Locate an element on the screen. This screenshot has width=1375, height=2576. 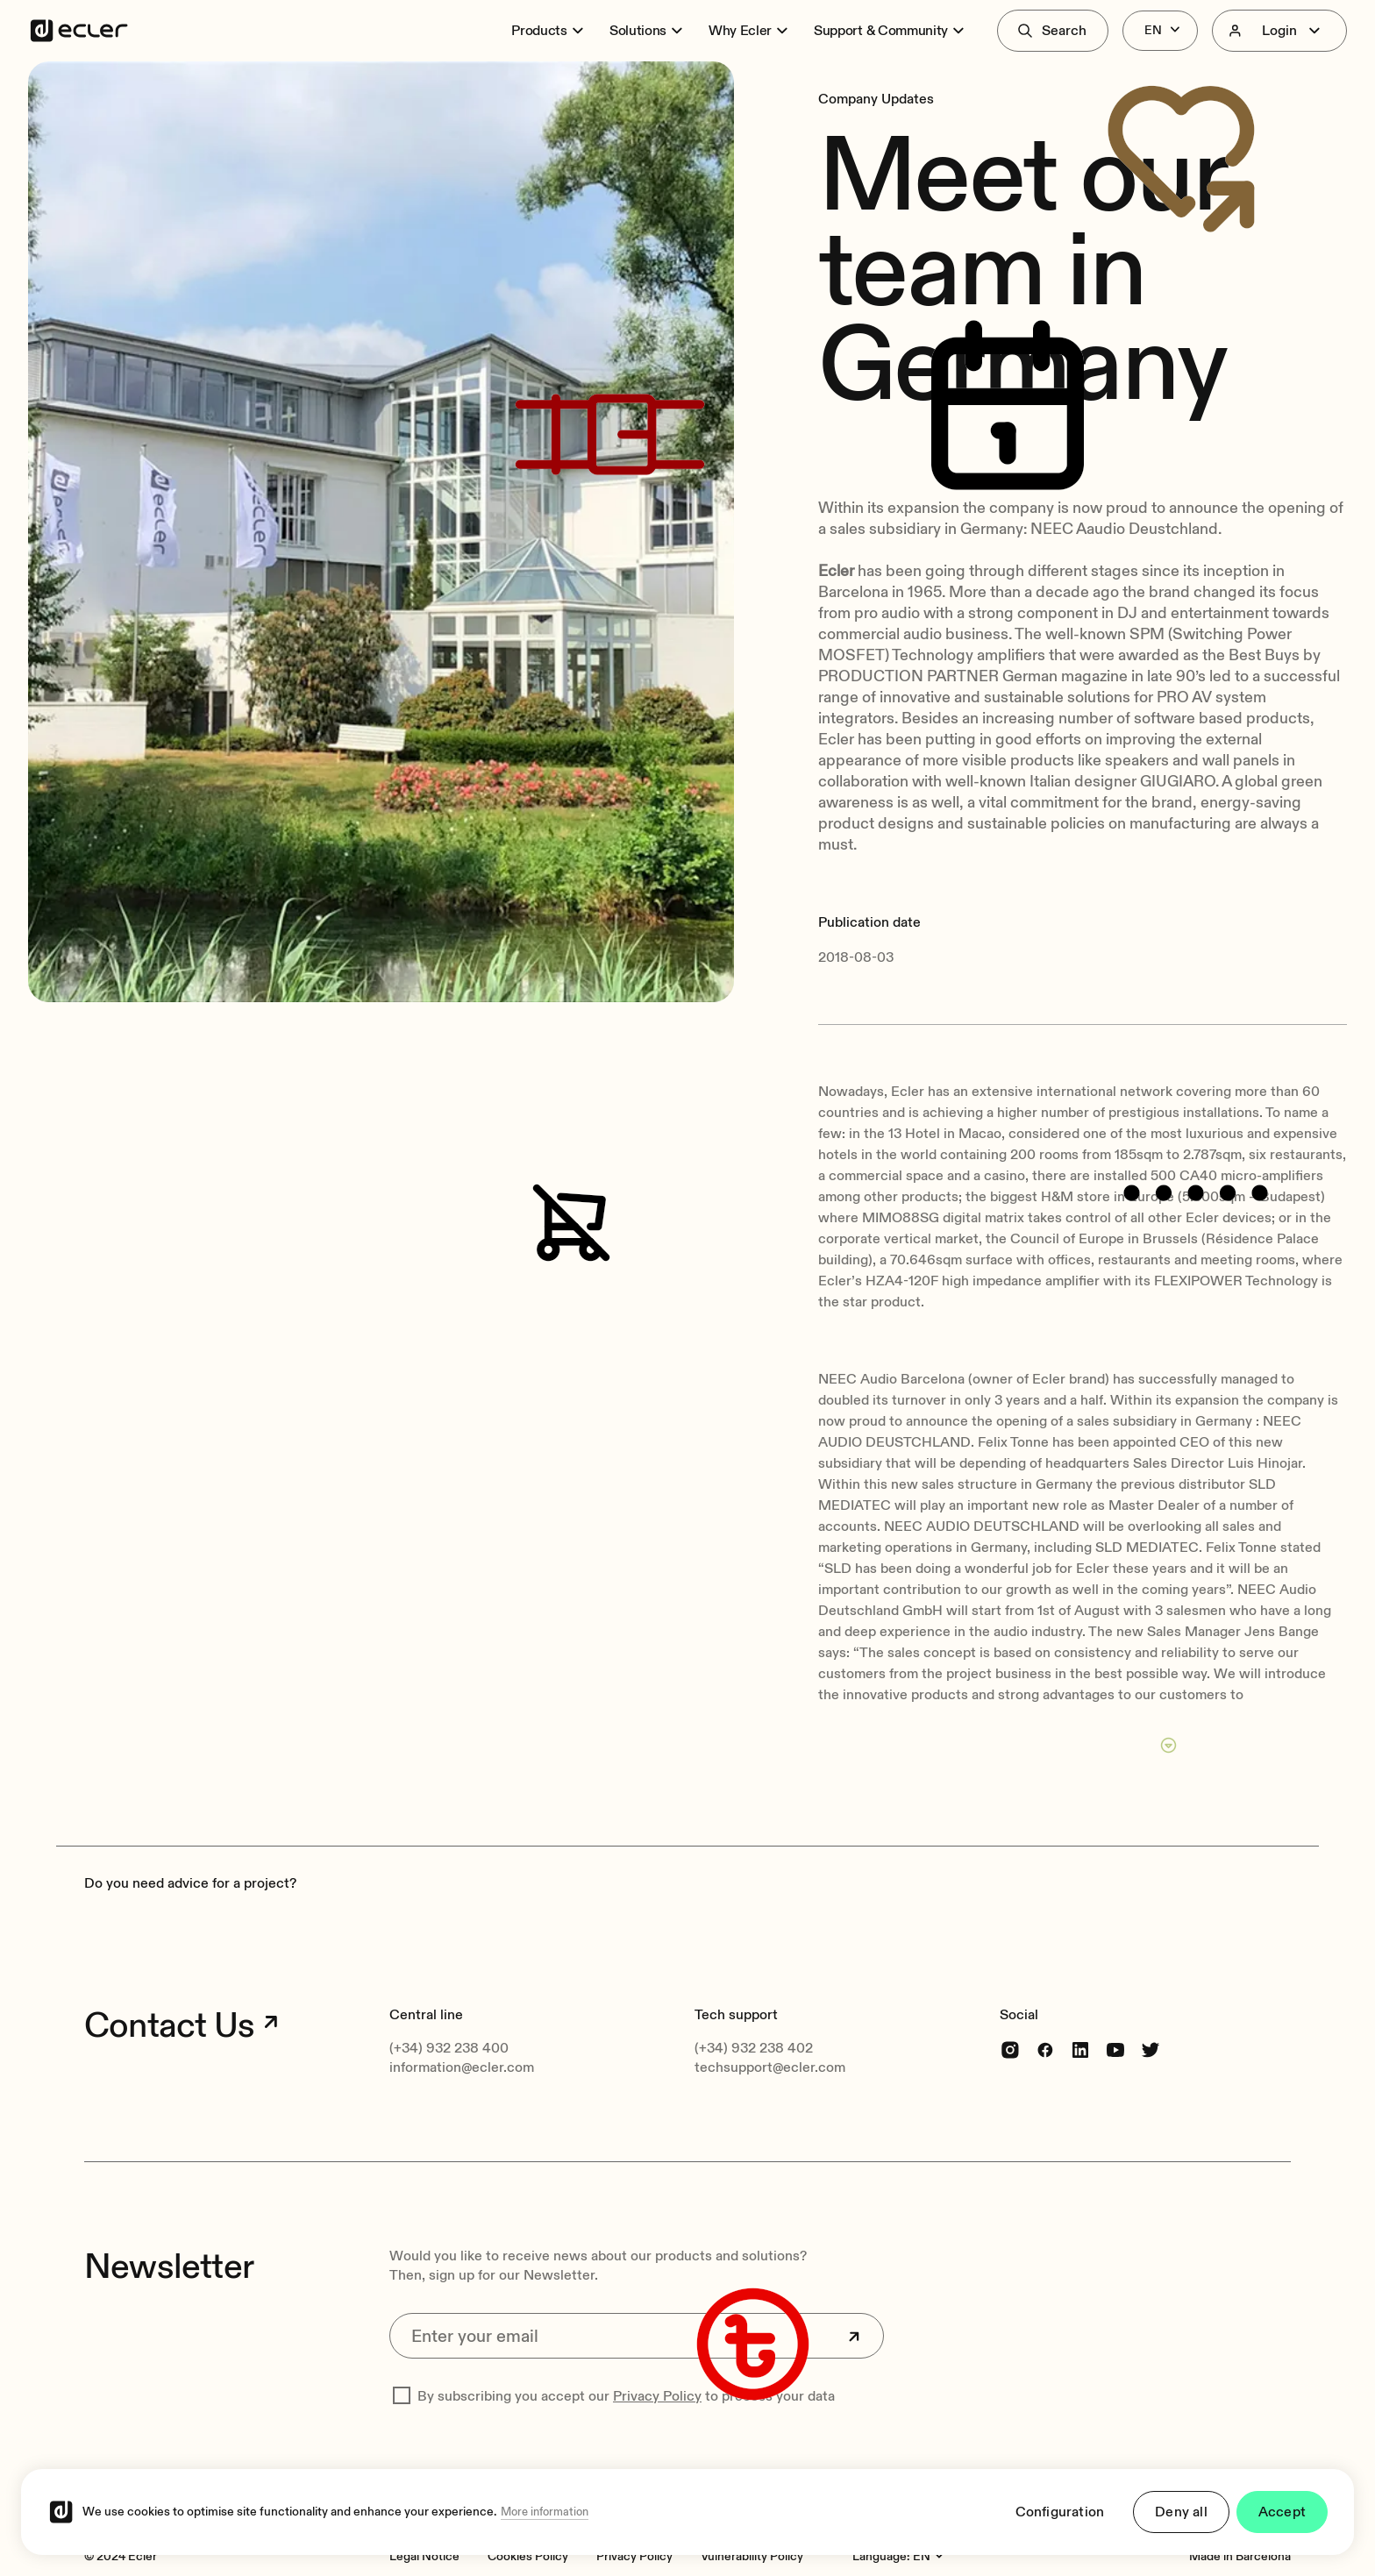
shopping cart unavailable or disabled is located at coordinates (571, 1222).